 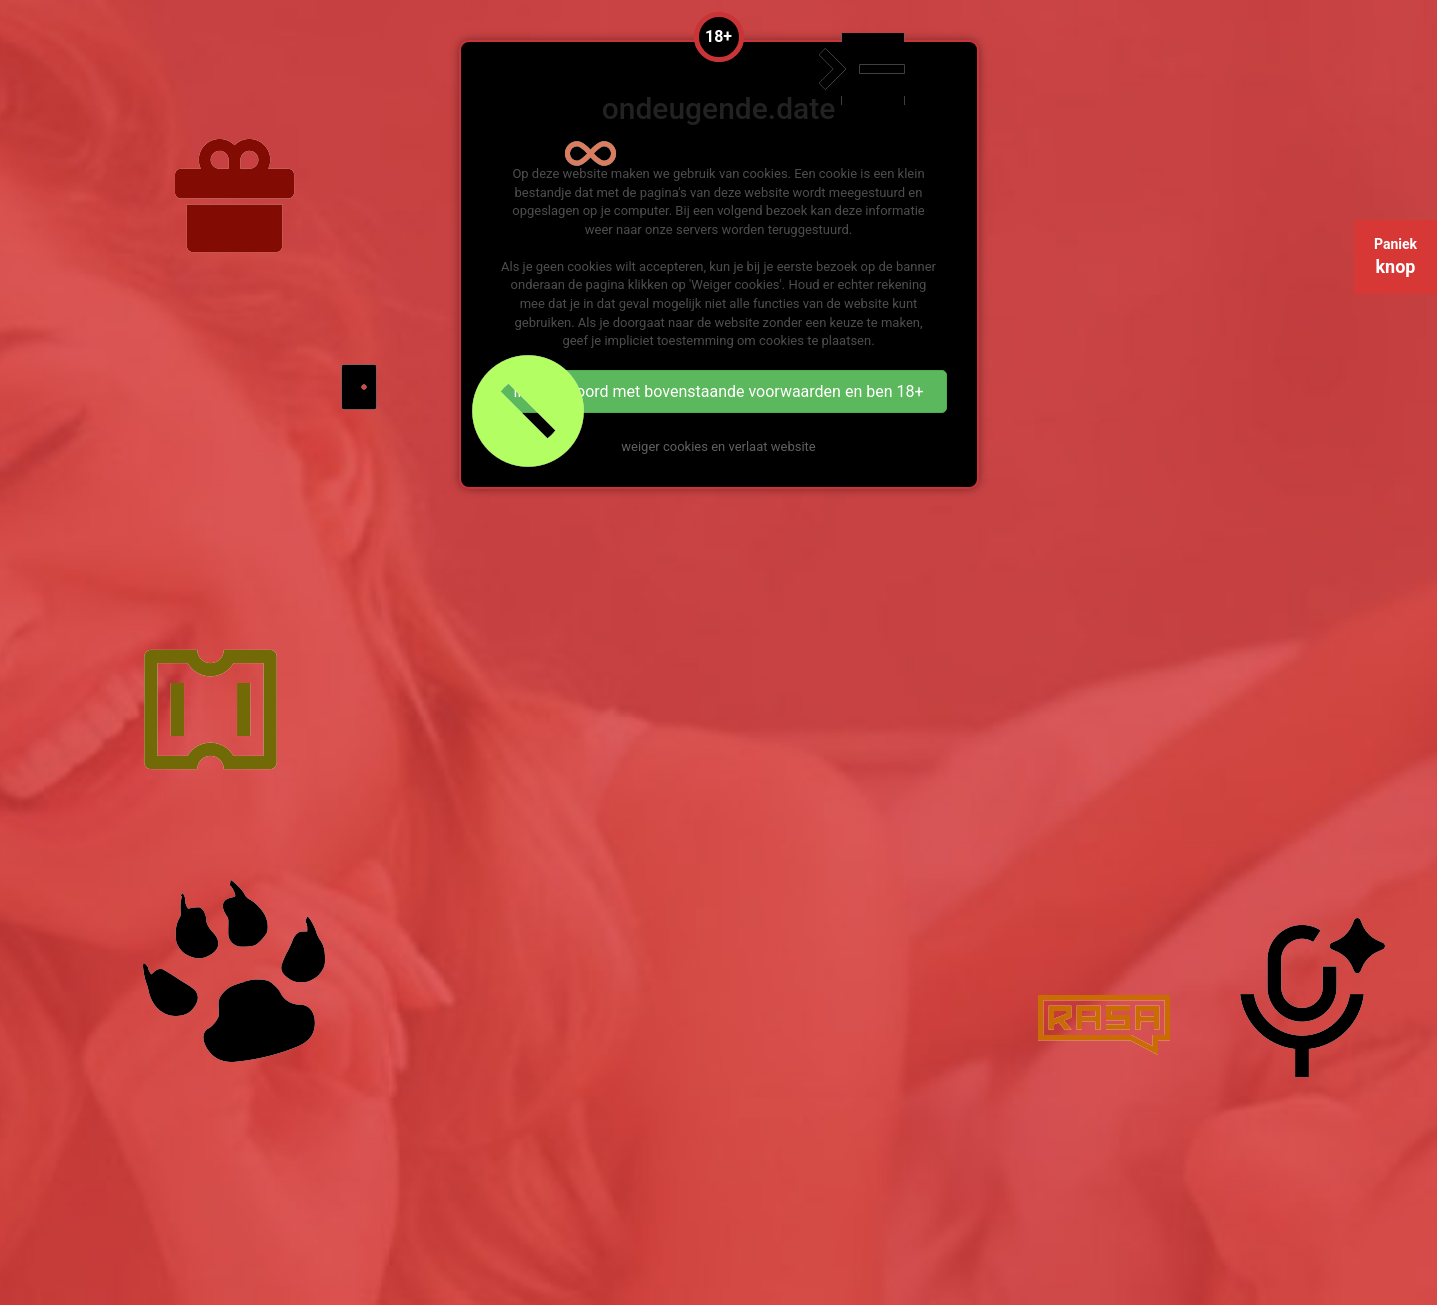 I want to click on exit or log out of the application, so click(x=359, y=387).